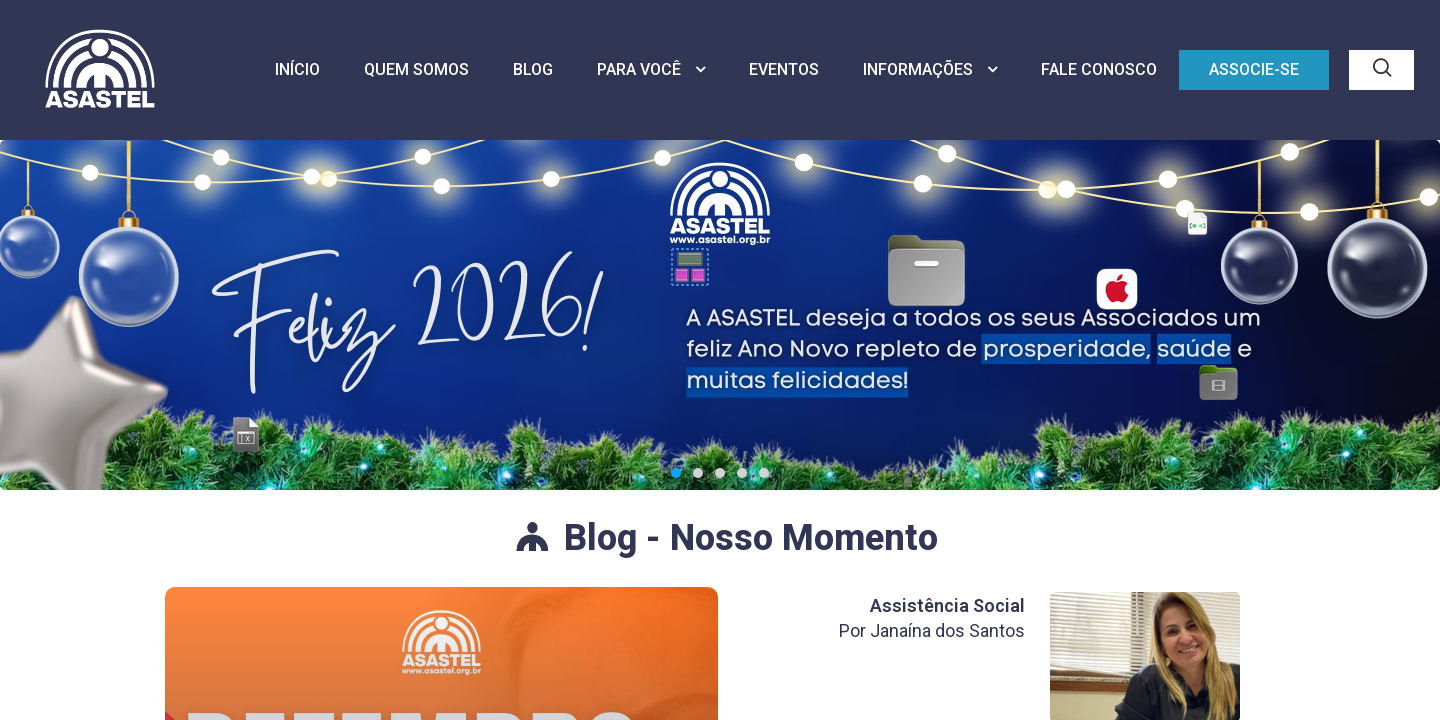 This screenshot has width=1440, height=720. Describe the element at coordinates (926, 270) in the screenshot. I see `open the file manager application` at that location.